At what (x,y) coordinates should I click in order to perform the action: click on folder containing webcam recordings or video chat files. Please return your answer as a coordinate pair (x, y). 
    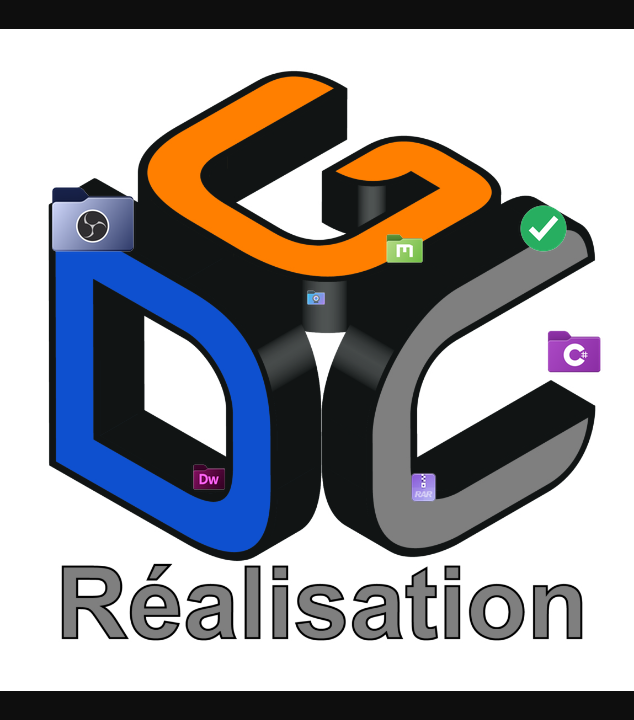
    Looking at the image, I should click on (316, 298).